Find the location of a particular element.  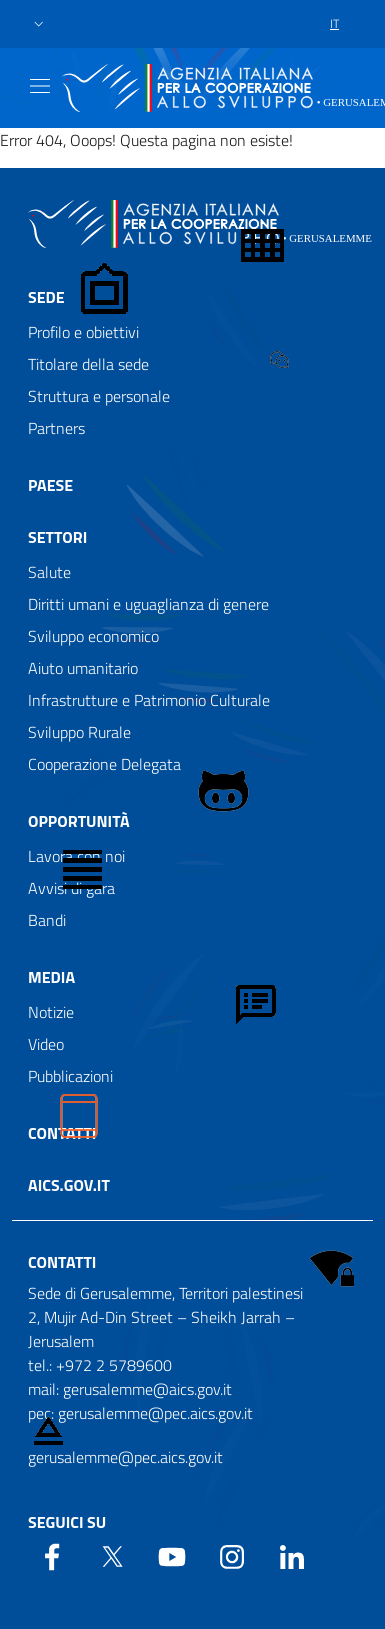

switch to comfortable grid view is located at coordinates (261, 245).